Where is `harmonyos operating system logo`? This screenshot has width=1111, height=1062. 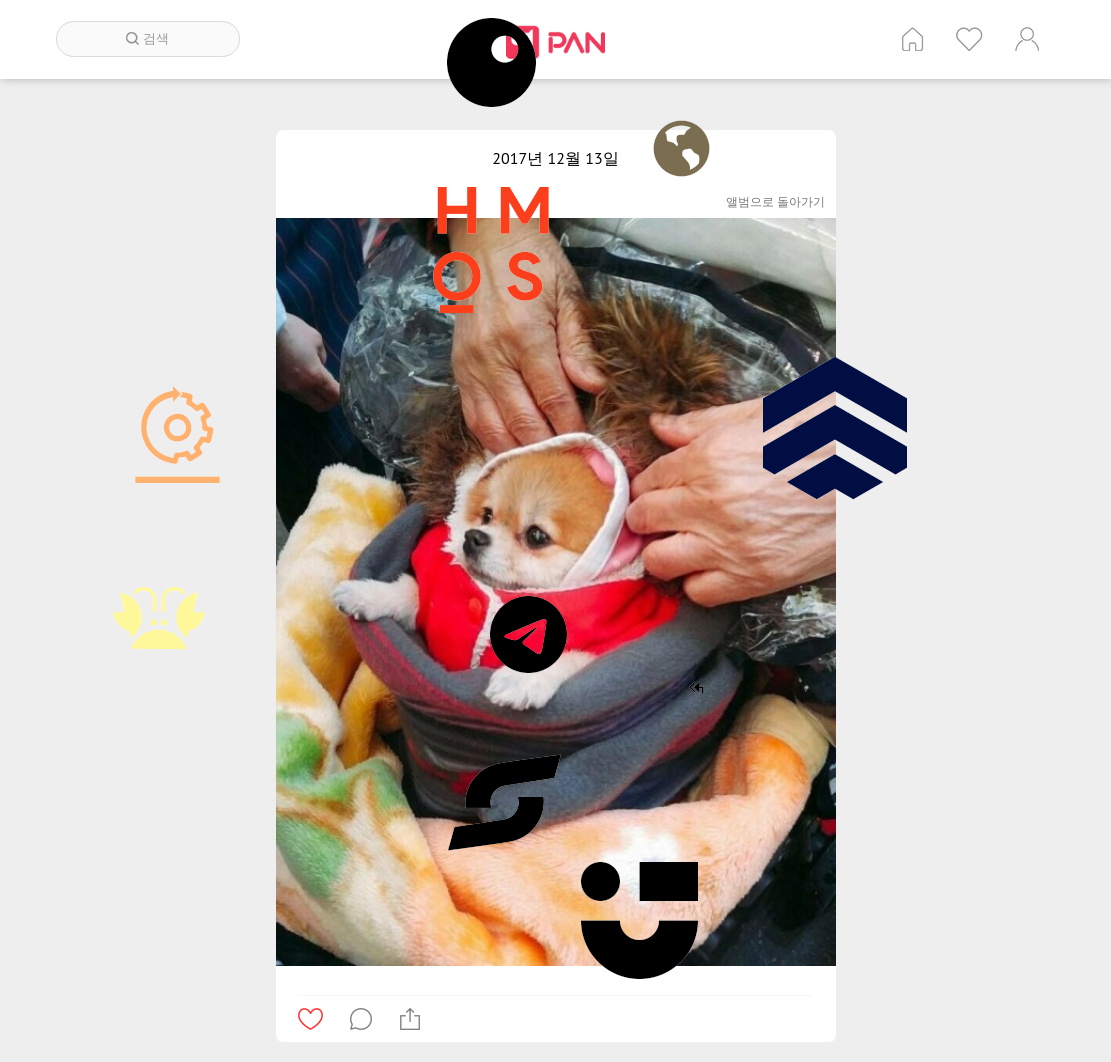 harmonyos operating system logo is located at coordinates (491, 250).